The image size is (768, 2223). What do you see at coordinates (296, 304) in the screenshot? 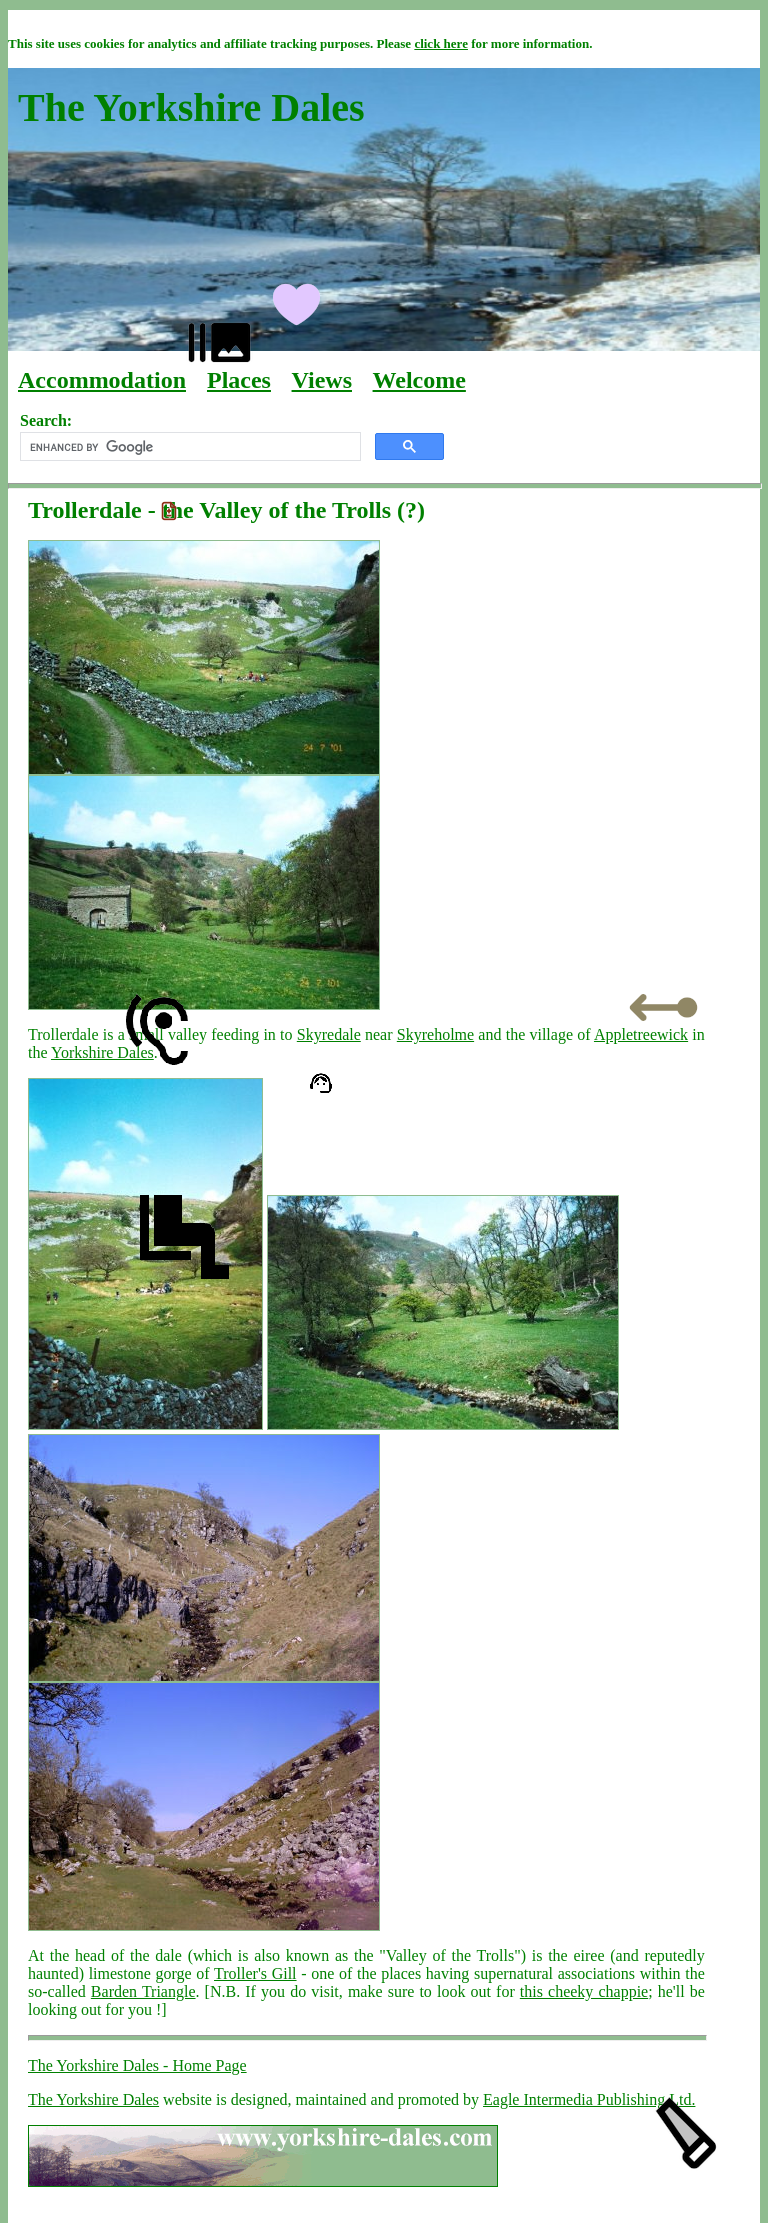
I see `add to favorites` at bounding box center [296, 304].